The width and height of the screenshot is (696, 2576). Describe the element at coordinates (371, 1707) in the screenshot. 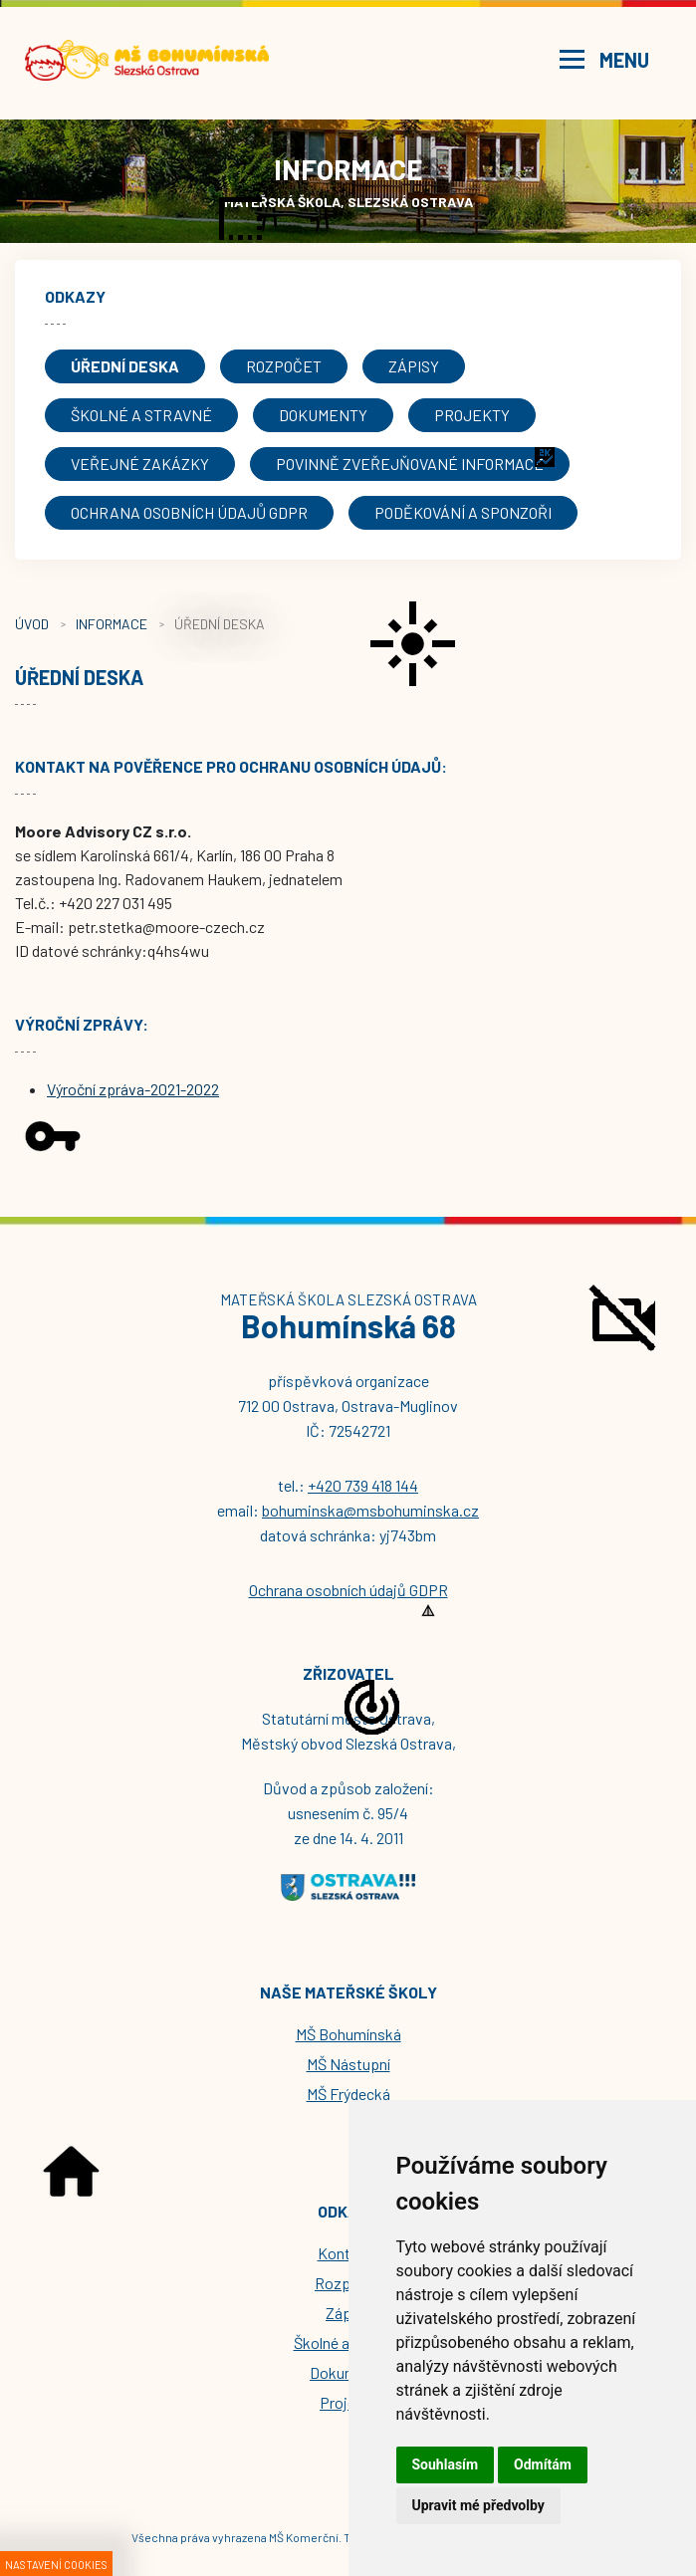

I see `track changes or revisions in a document` at that location.